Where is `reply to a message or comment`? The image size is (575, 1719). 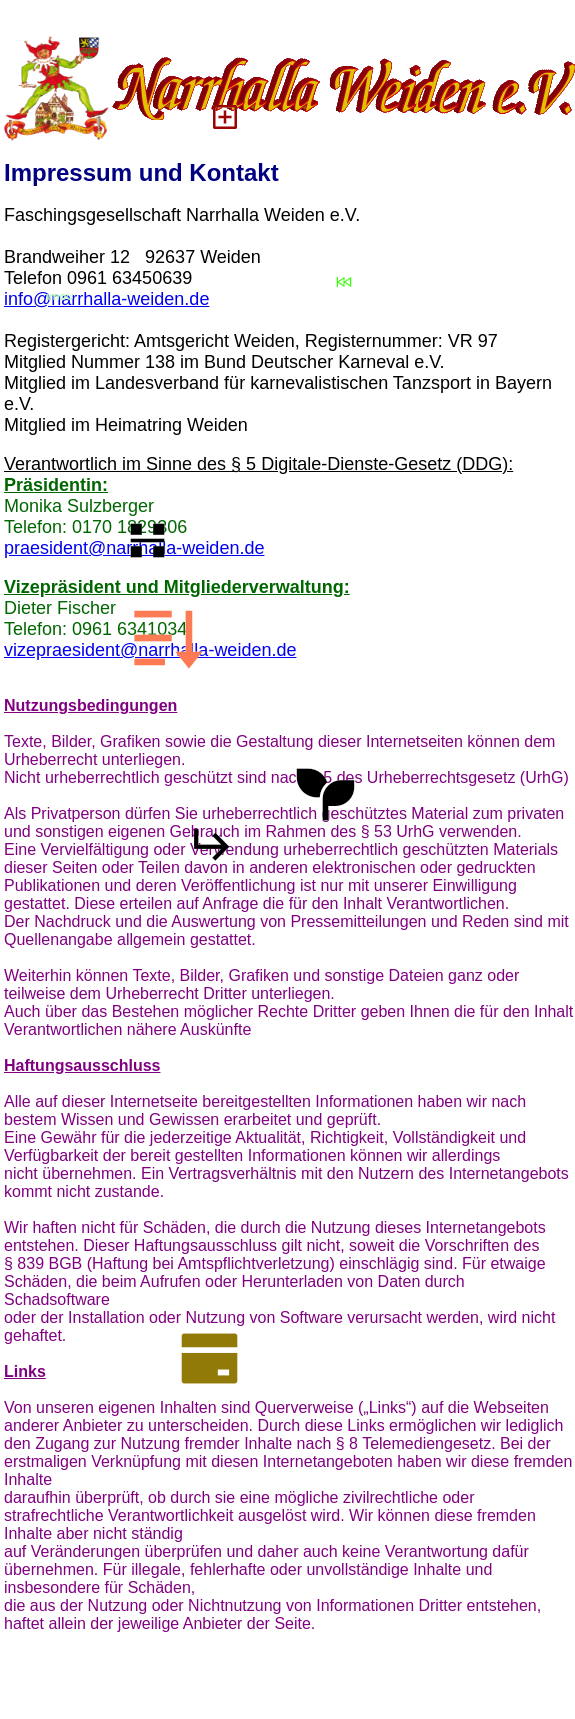 reply to a message or comment is located at coordinates (209, 844).